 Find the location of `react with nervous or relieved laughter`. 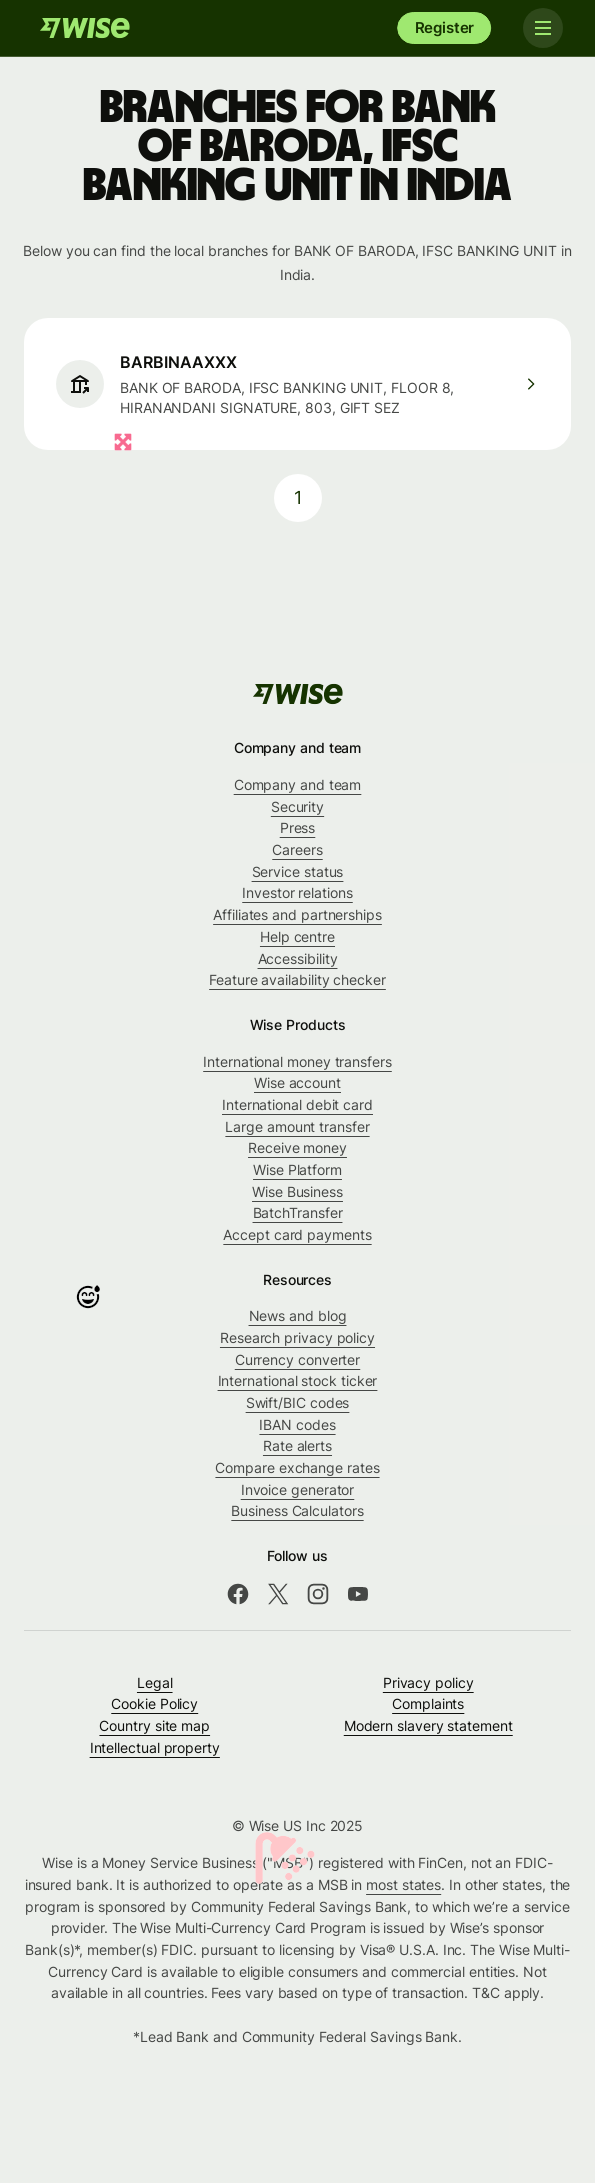

react with nervous or relieved laughter is located at coordinates (88, 1297).